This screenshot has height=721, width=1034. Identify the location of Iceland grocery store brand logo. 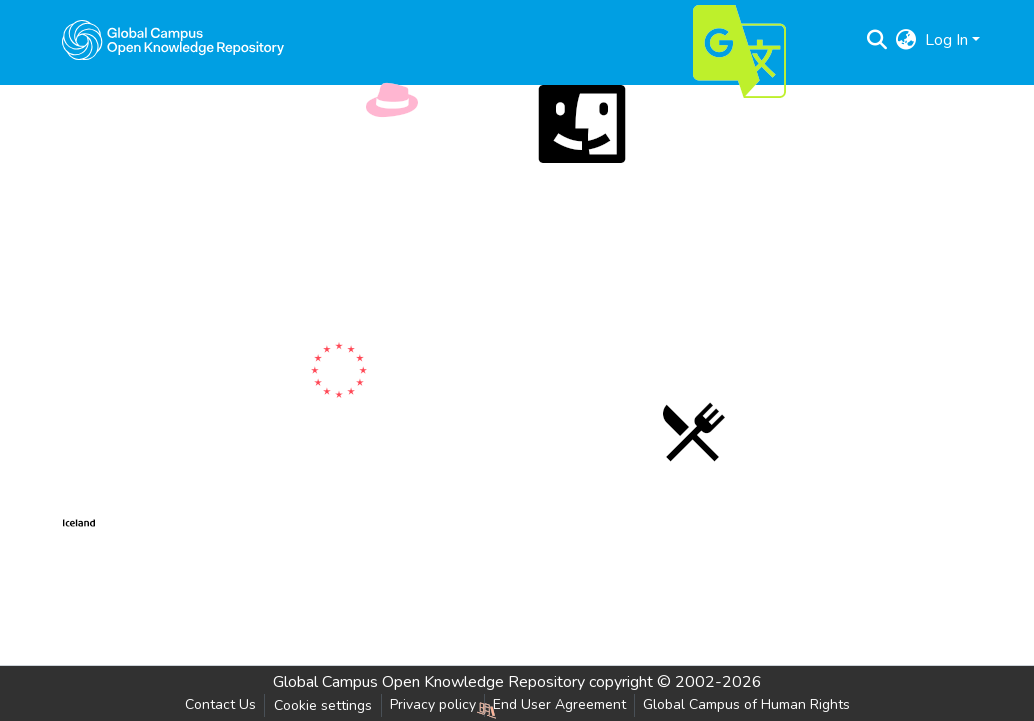
(79, 523).